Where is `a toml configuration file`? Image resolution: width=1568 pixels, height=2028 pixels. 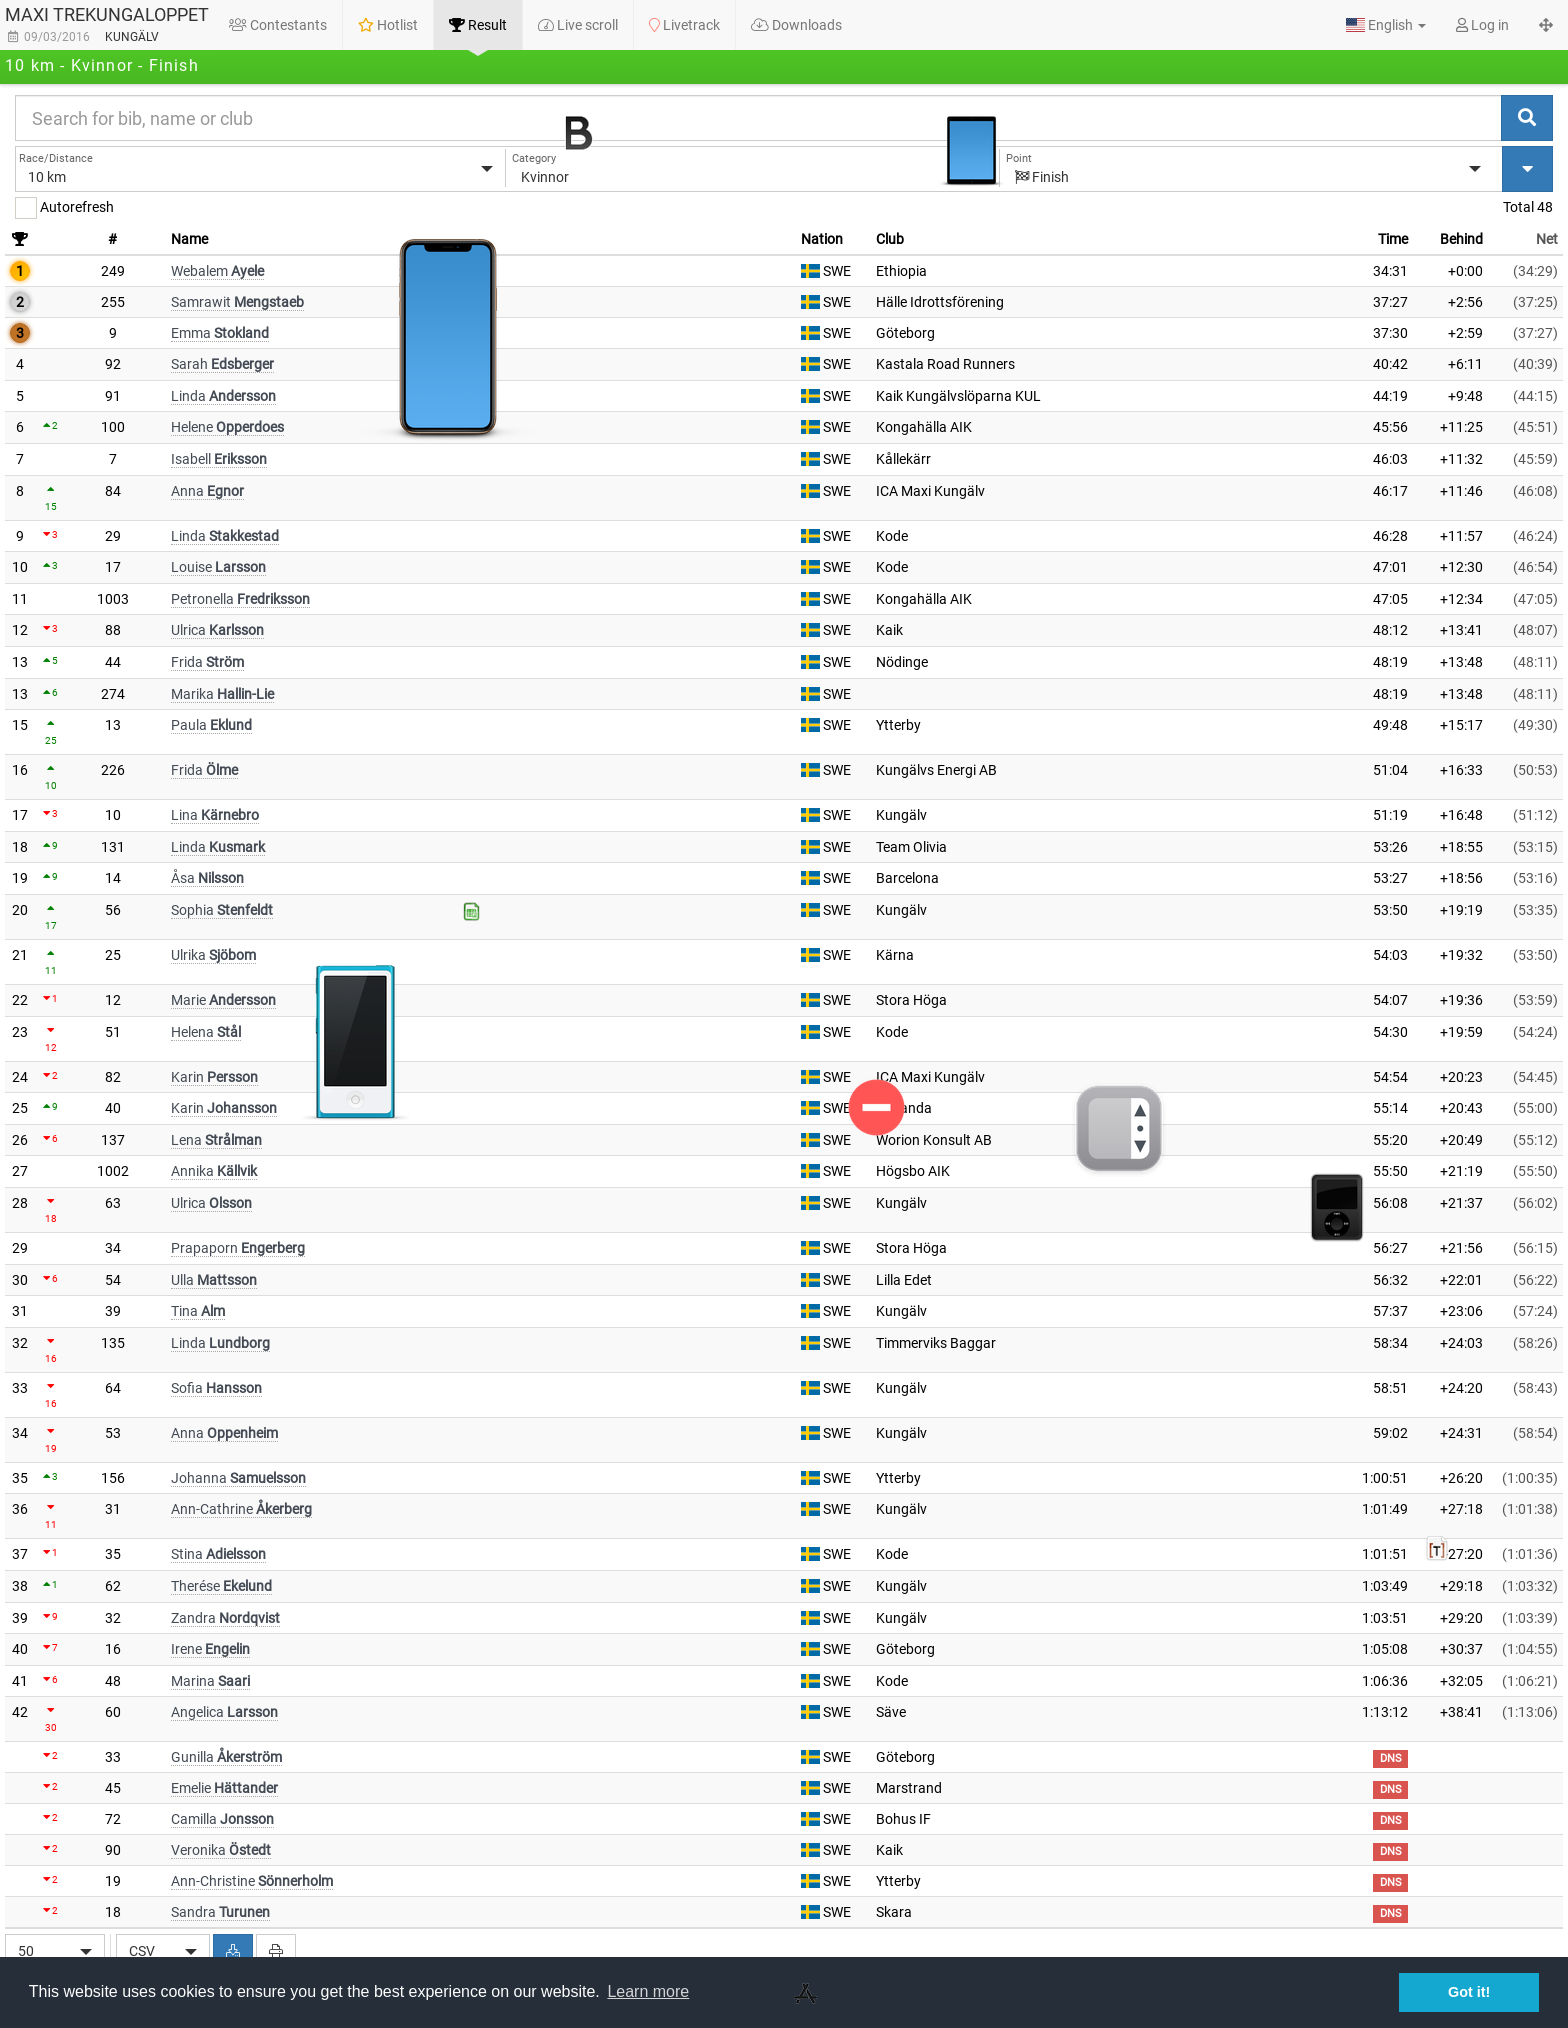
a toml configuration file is located at coordinates (1437, 1548).